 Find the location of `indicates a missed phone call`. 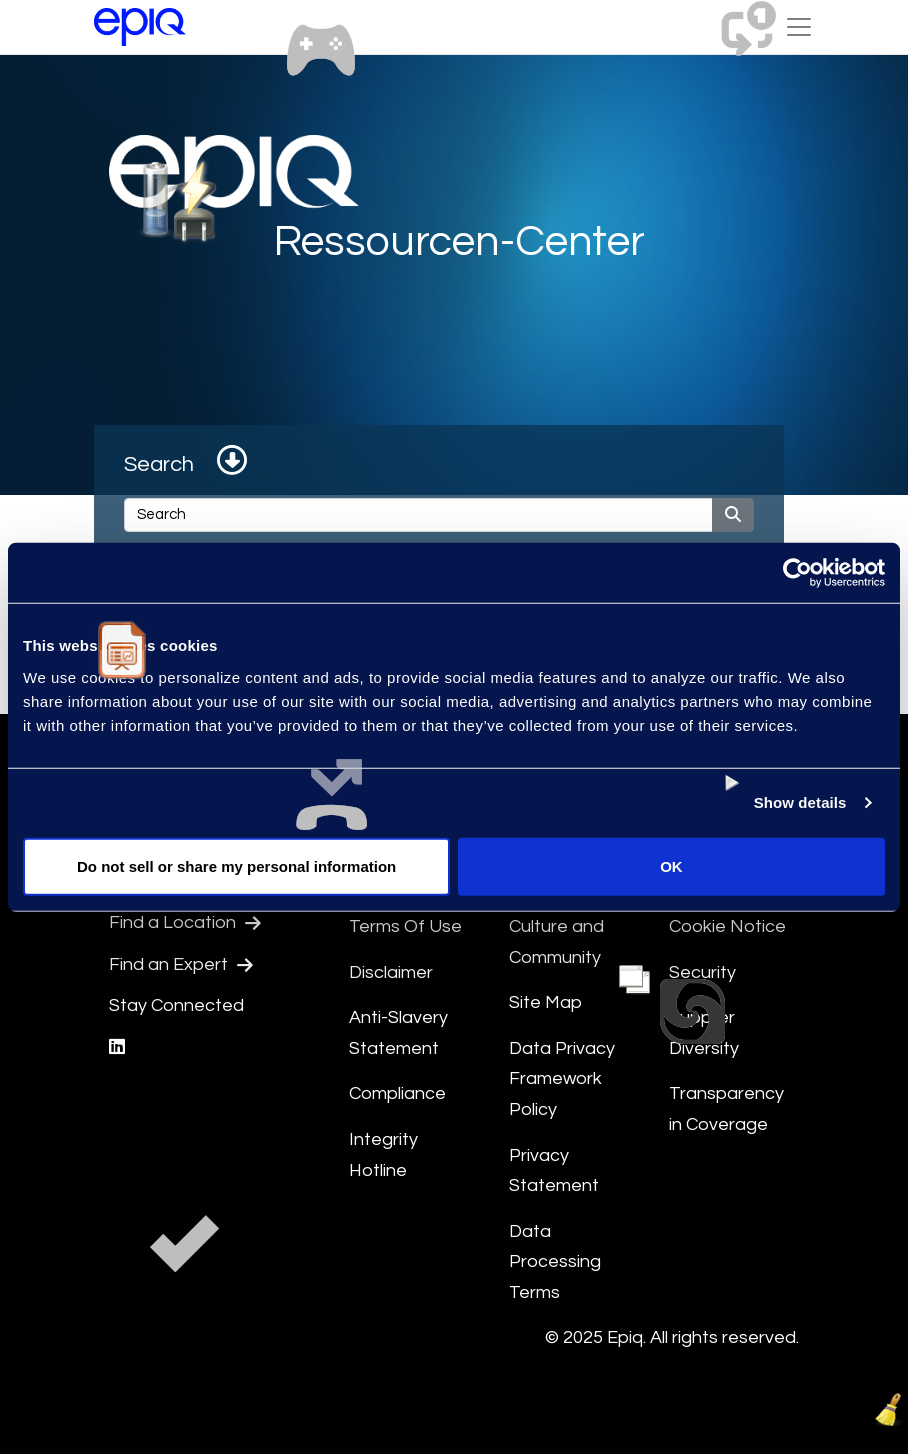

indicates a missed phone call is located at coordinates (331, 789).